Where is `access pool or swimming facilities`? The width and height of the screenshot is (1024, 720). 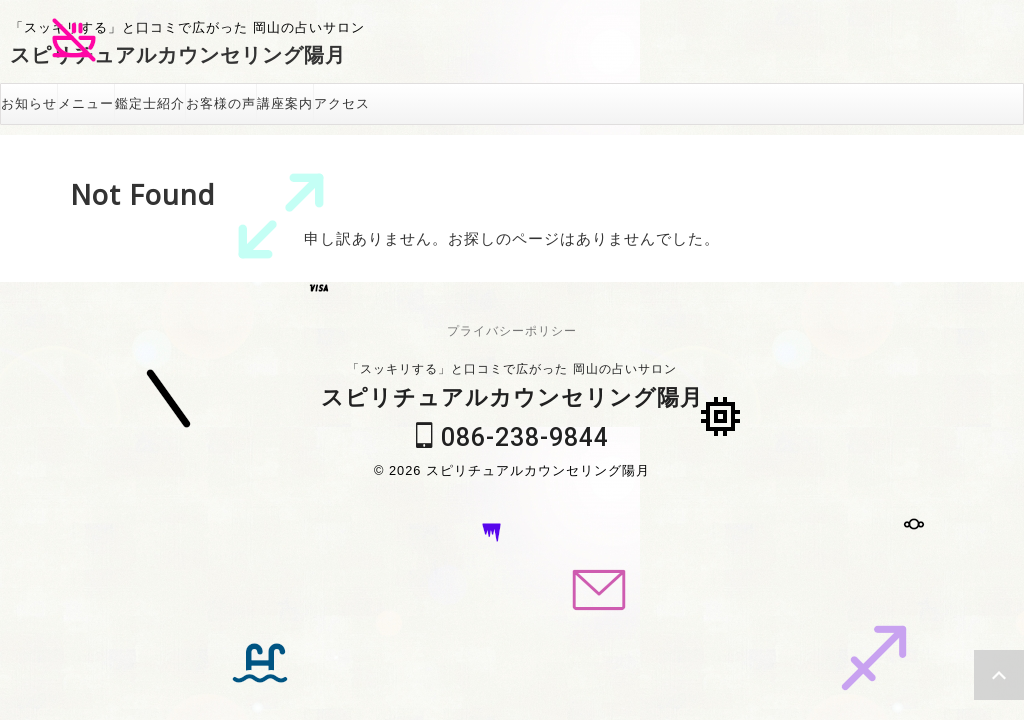
access pool or swimming facilities is located at coordinates (260, 663).